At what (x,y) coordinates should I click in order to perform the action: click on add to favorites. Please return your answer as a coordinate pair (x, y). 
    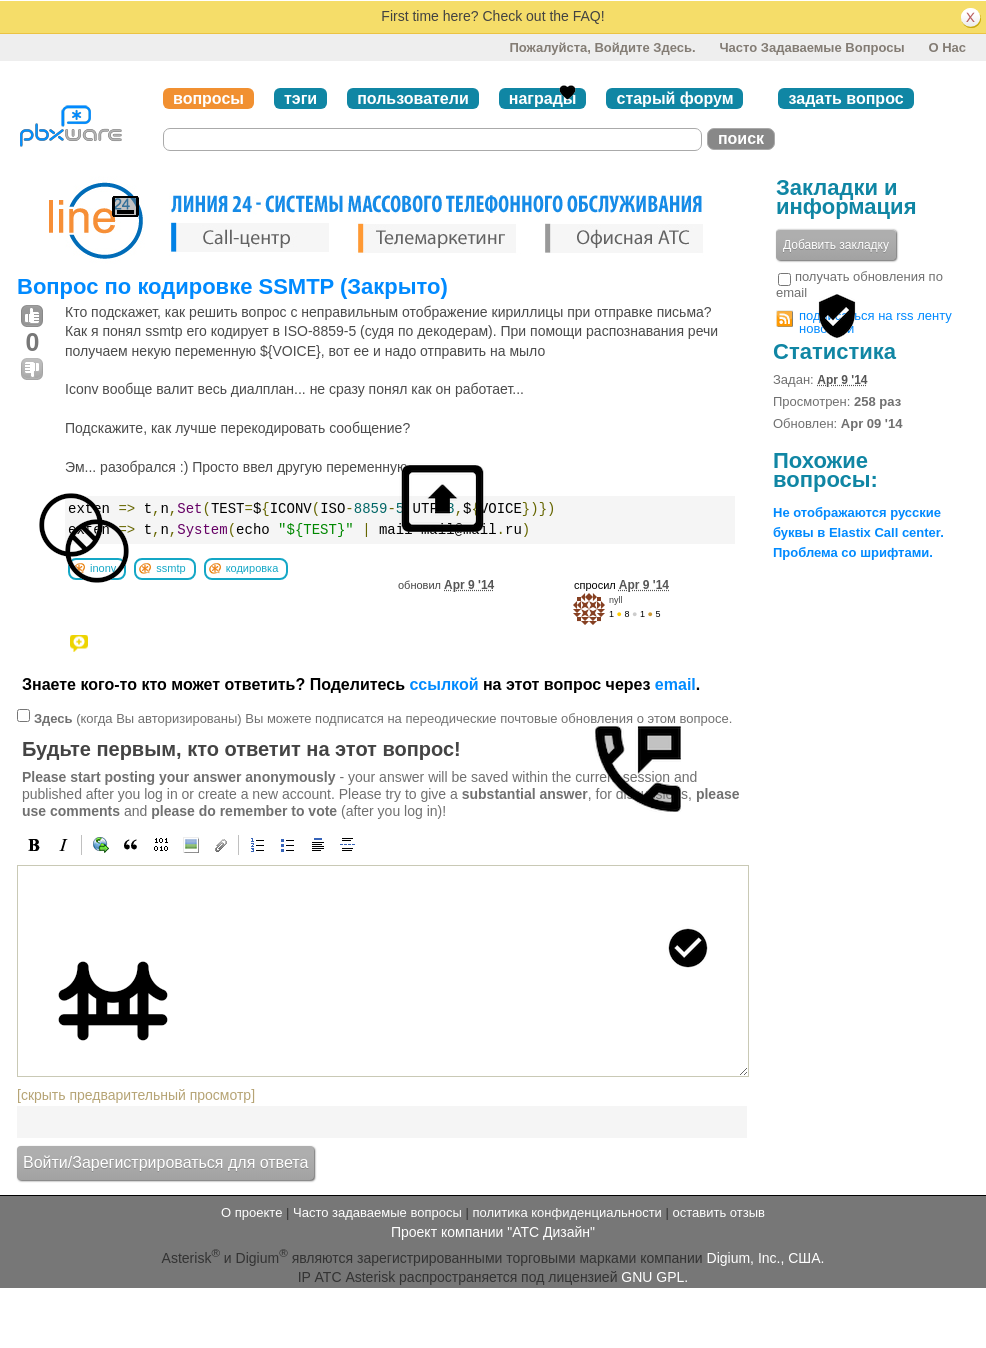
    Looking at the image, I should click on (567, 92).